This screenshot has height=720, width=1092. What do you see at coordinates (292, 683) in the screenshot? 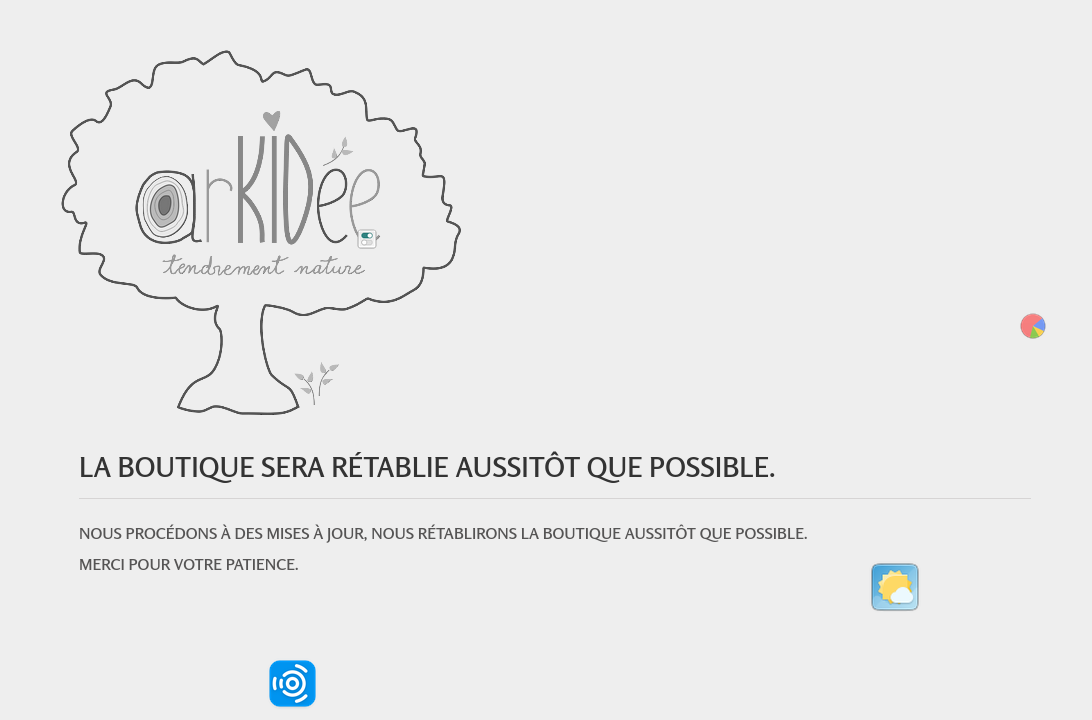
I see `open ubuntu studio application` at bounding box center [292, 683].